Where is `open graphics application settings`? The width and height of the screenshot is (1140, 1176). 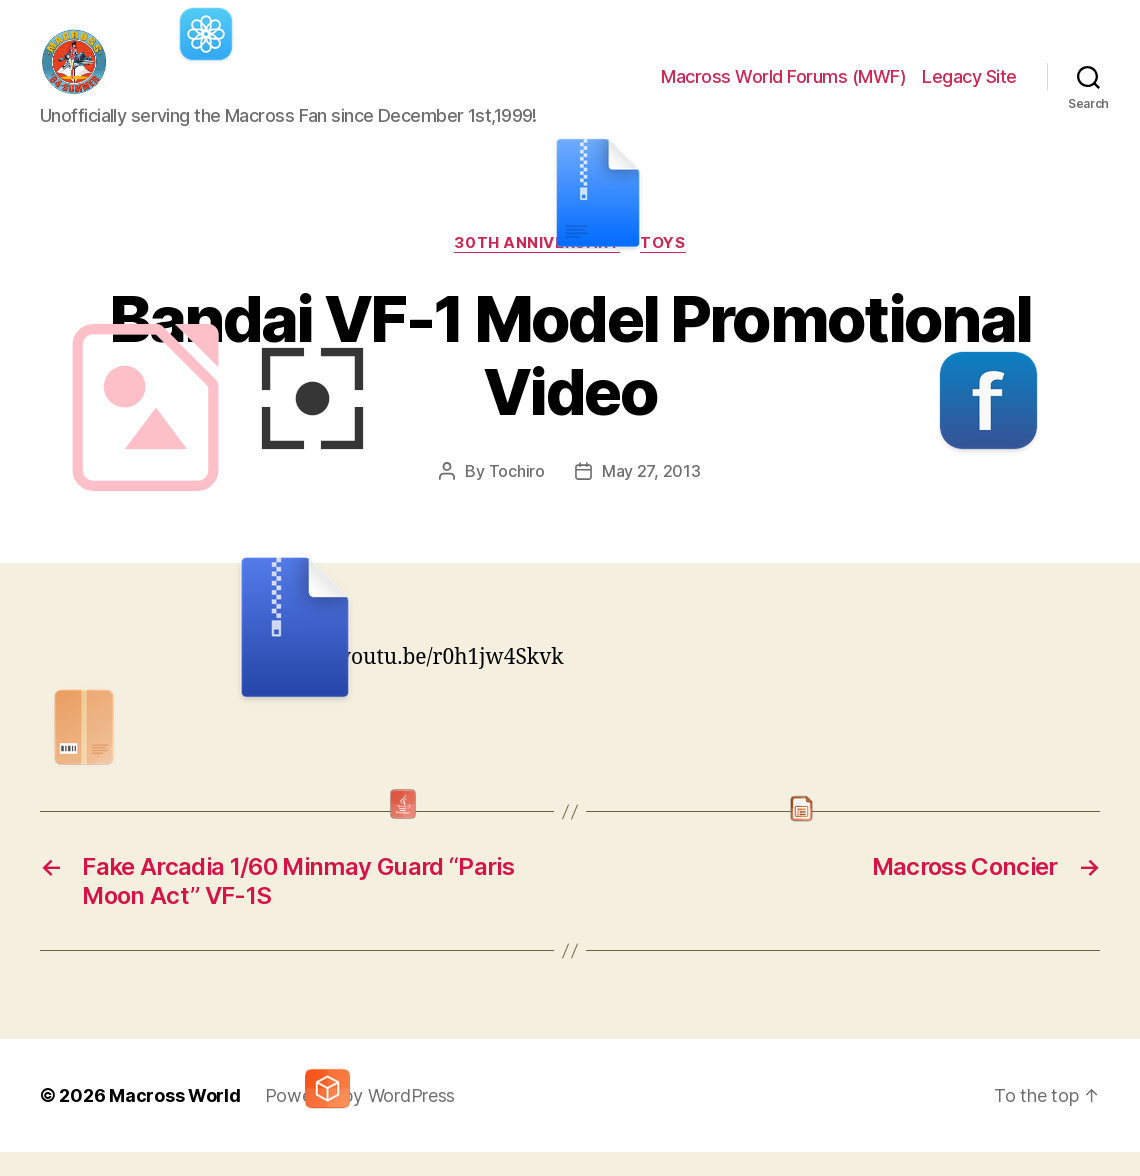
open graphics application settings is located at coordinates (206, 35).